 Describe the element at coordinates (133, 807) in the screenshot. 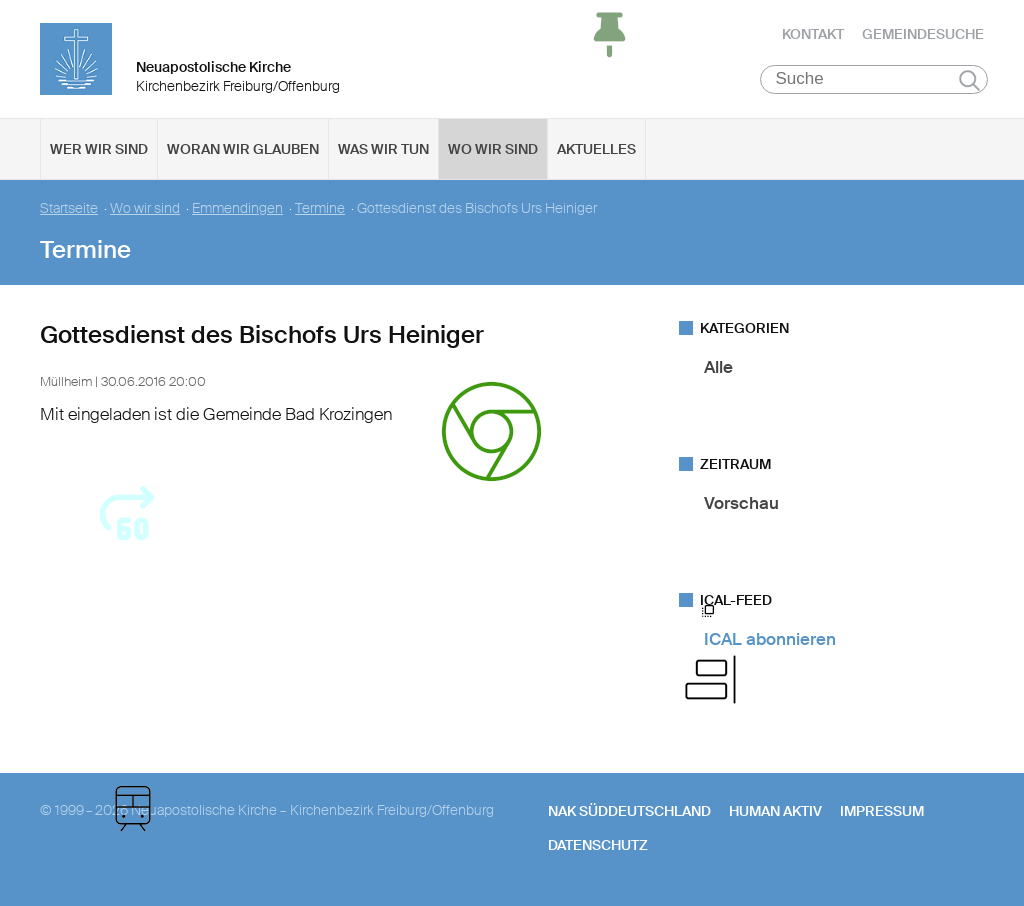

I see `view train schedules or transit options` at that location.